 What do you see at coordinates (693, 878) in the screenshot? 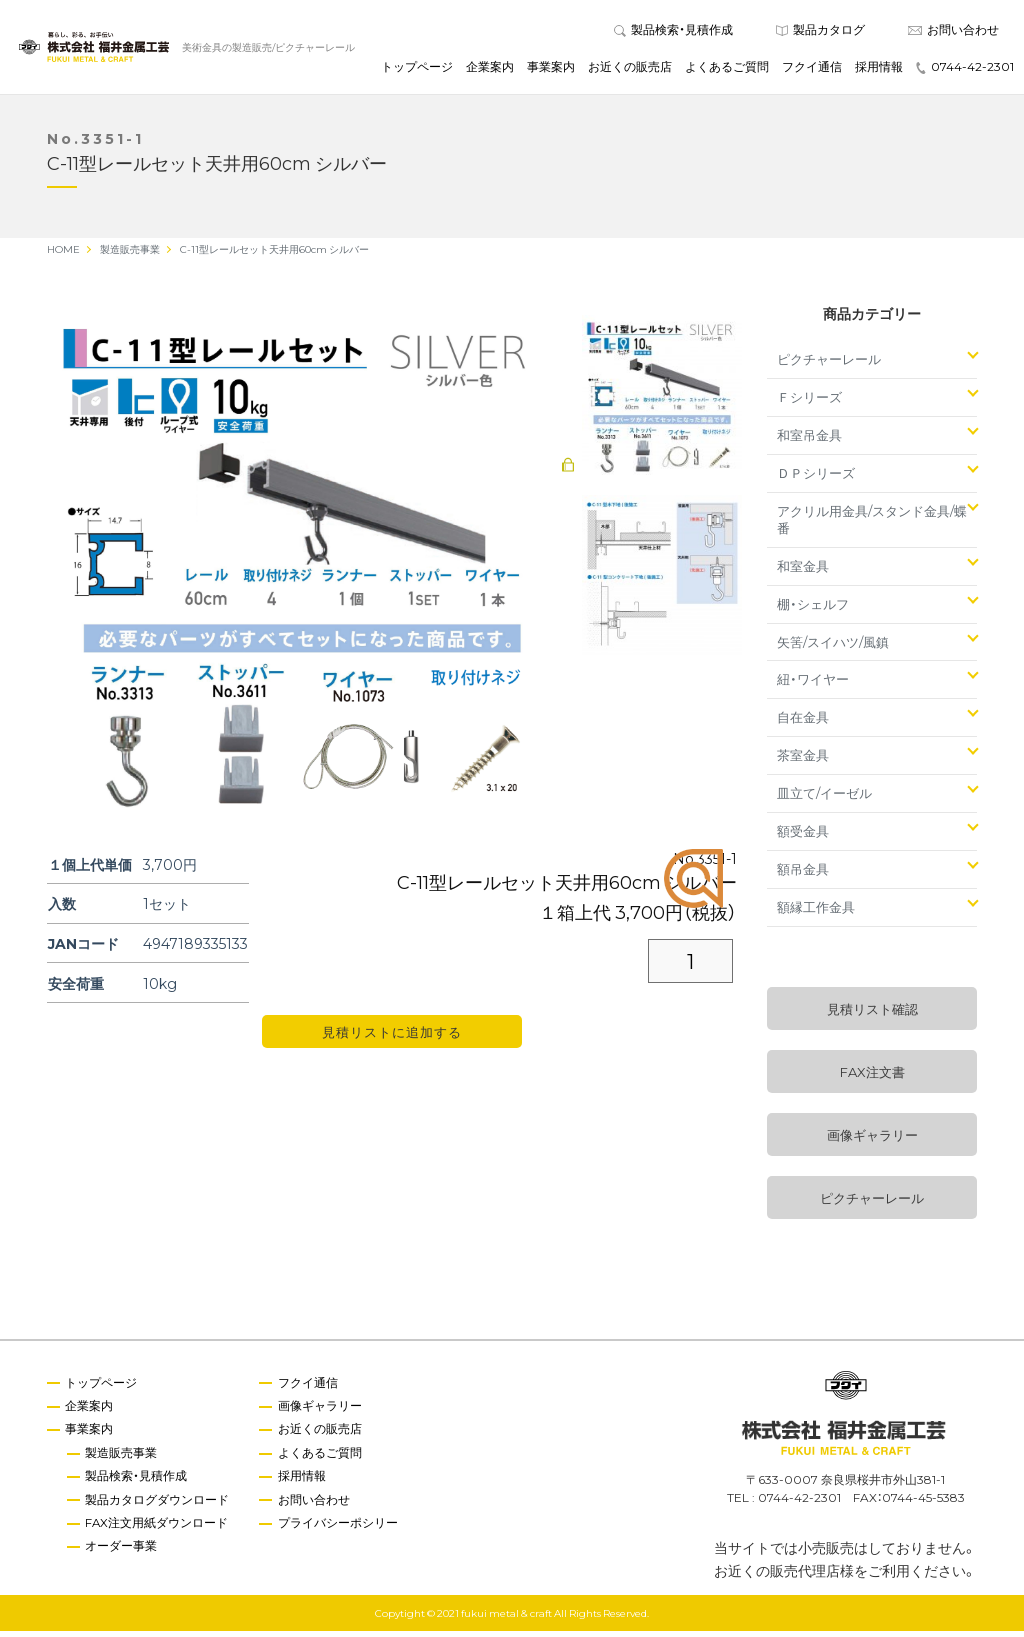
I see `search powered by Algolia` at bounding box center [693, 878].